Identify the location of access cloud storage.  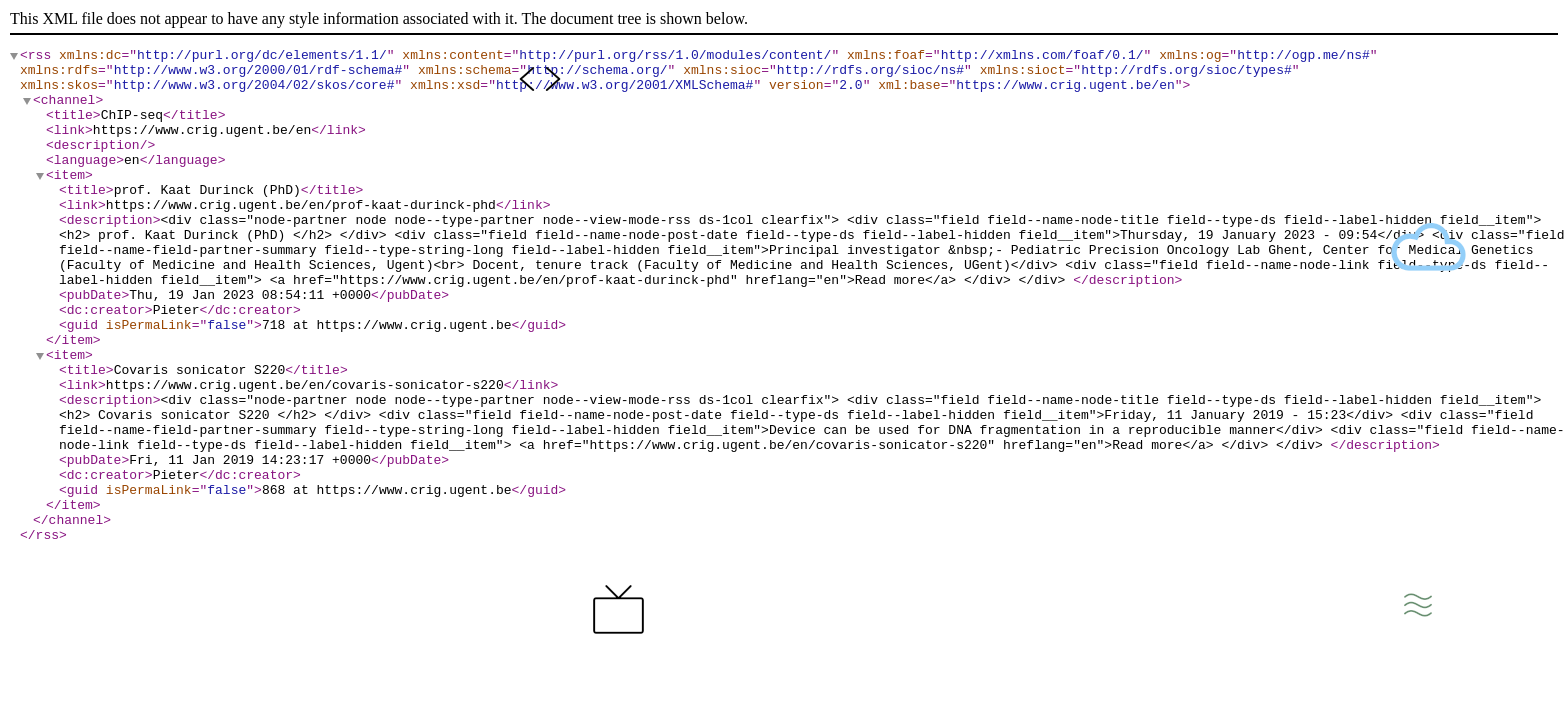
(1428, 249).